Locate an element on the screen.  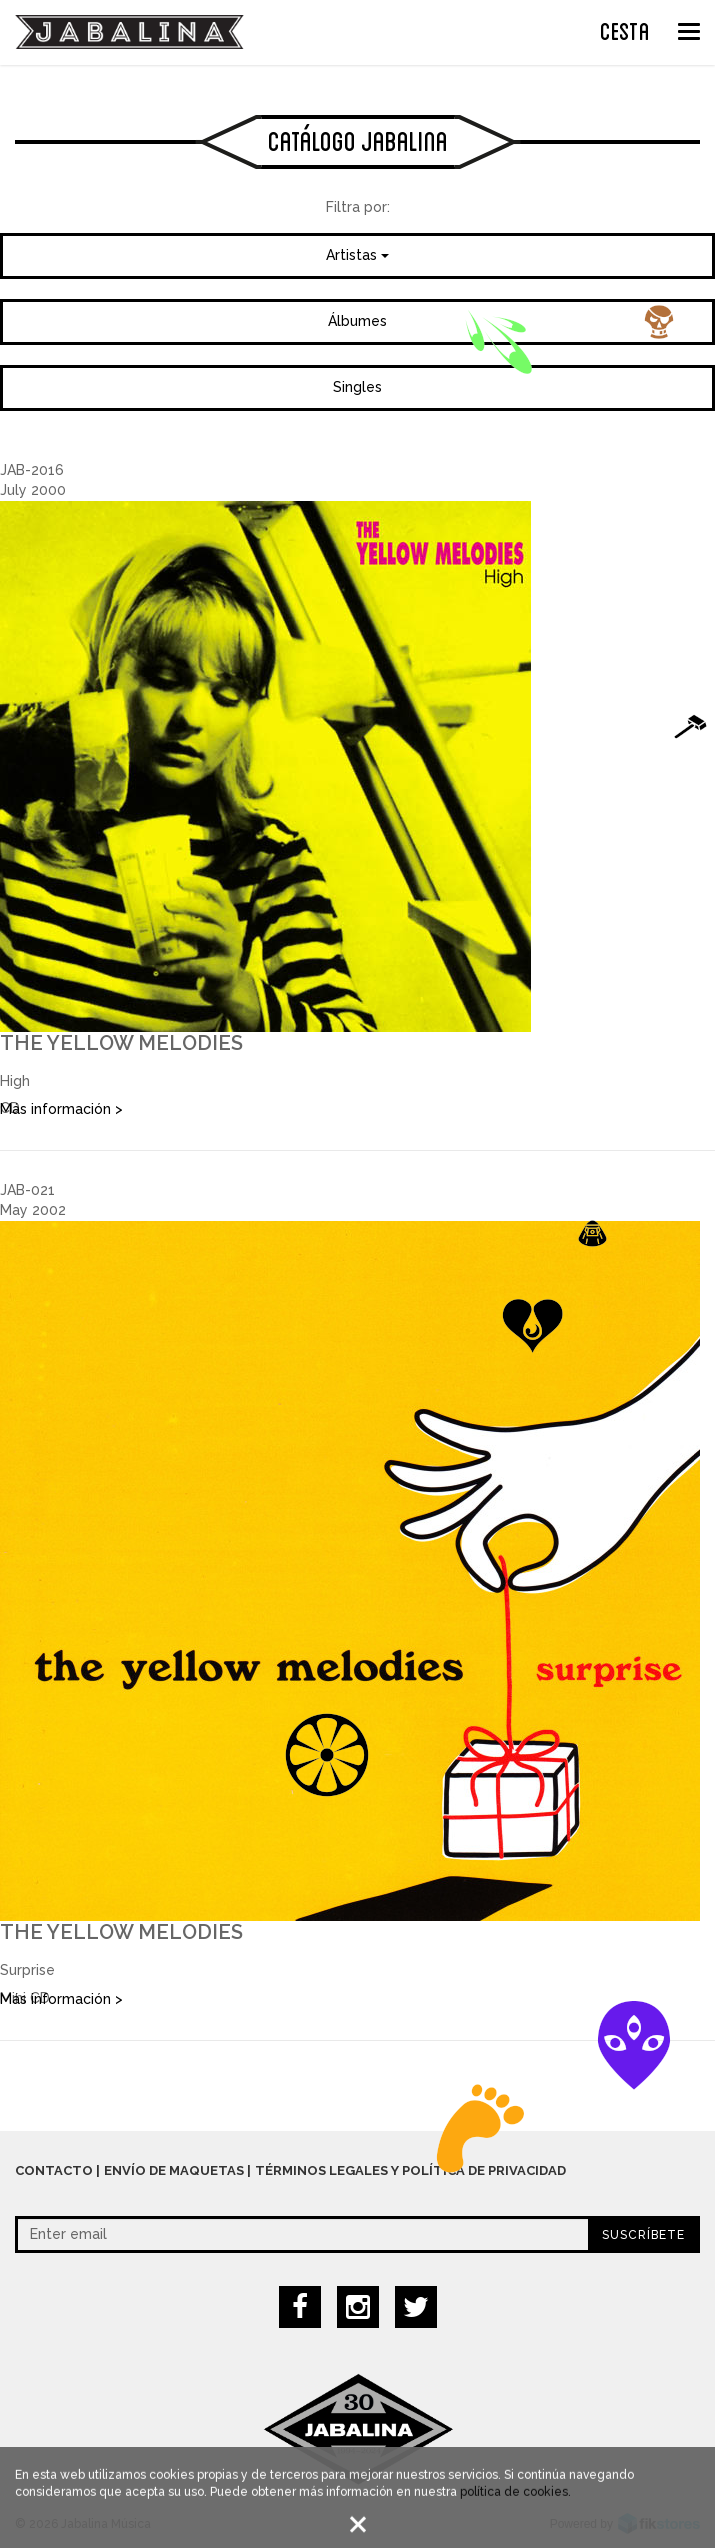
alien character or avatar selection is located at coordinates (634, 2045).